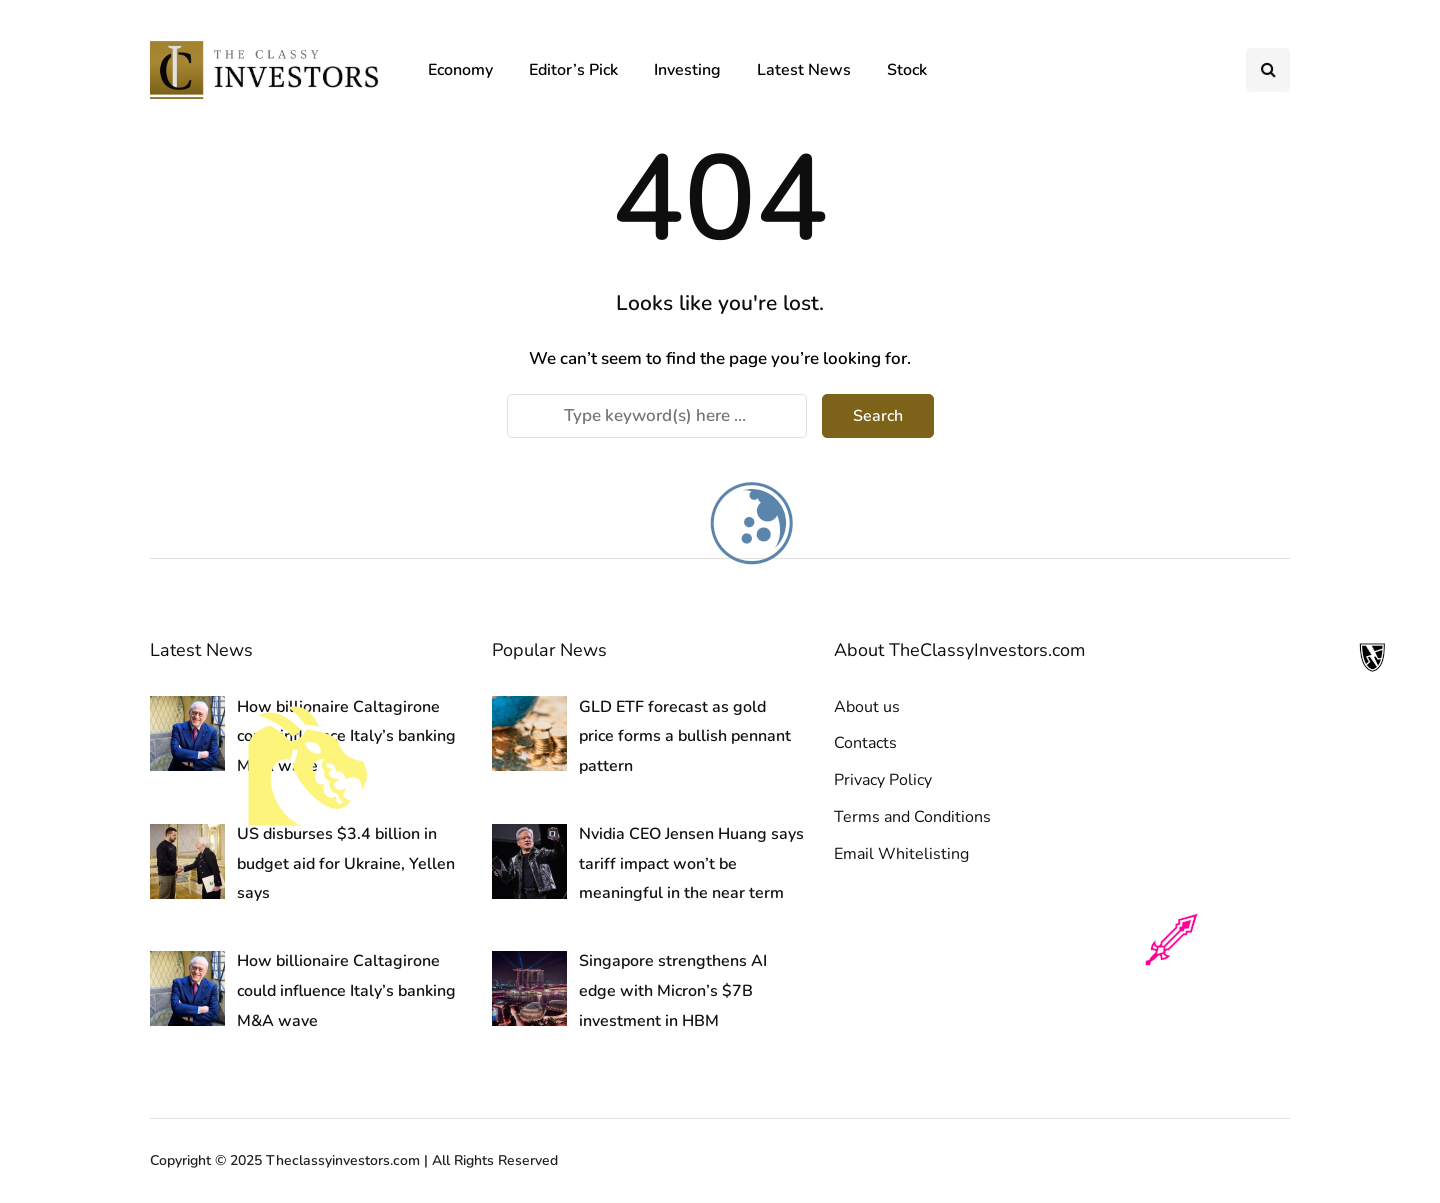 This screenshot has height=1203, width=1440. Describe the element at coordinates (307, 766) in the screenshot. I see `access dragon or monster-related game content` at that location.